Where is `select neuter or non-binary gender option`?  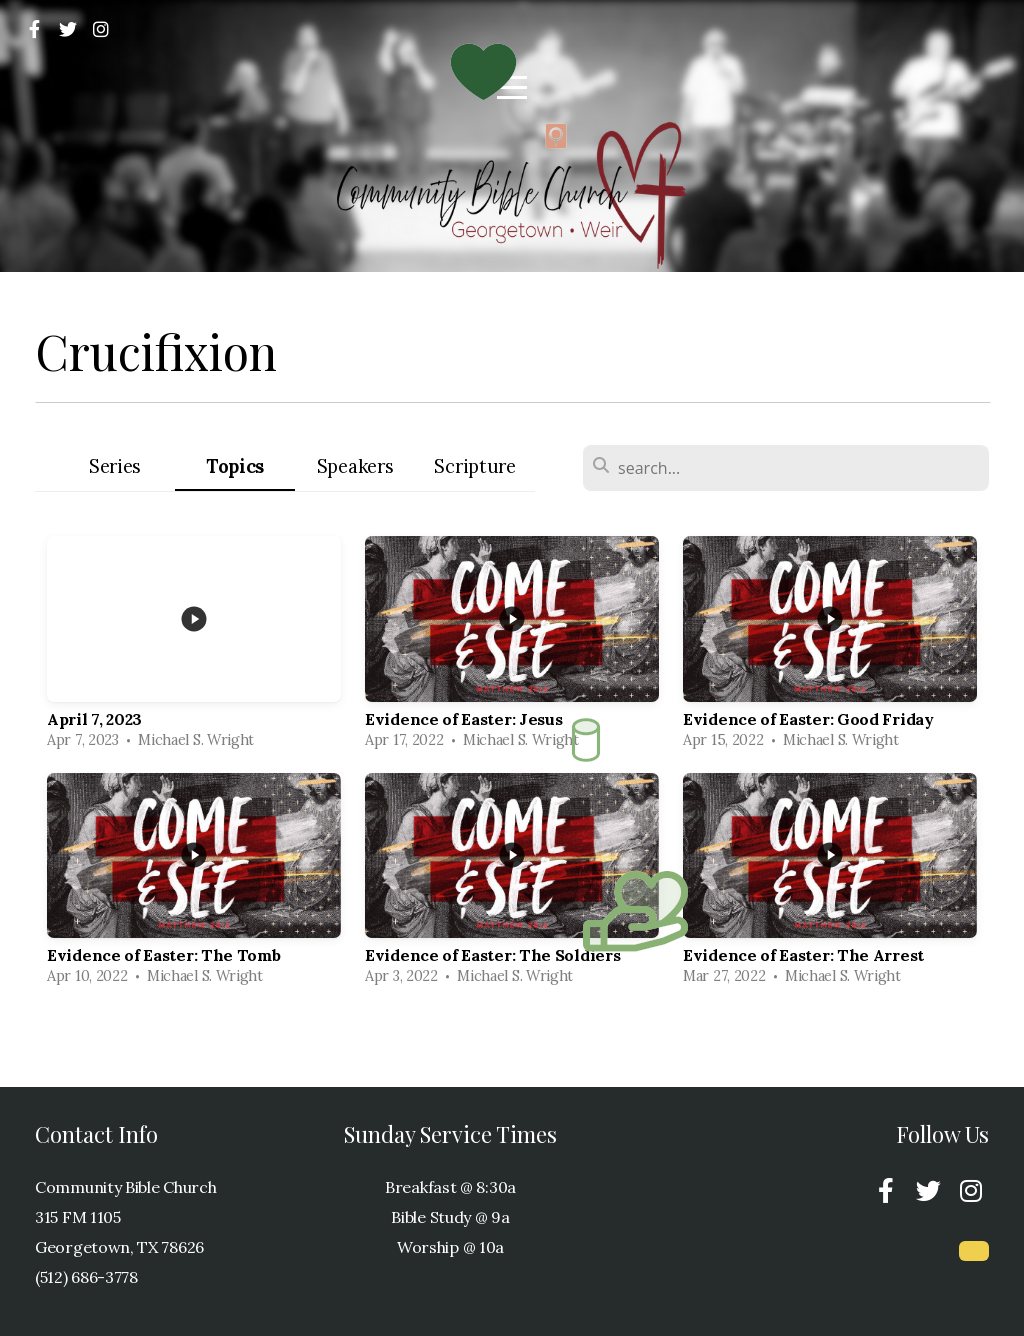
select neuter or non-binary gender option is located at coordinates (556, 136).